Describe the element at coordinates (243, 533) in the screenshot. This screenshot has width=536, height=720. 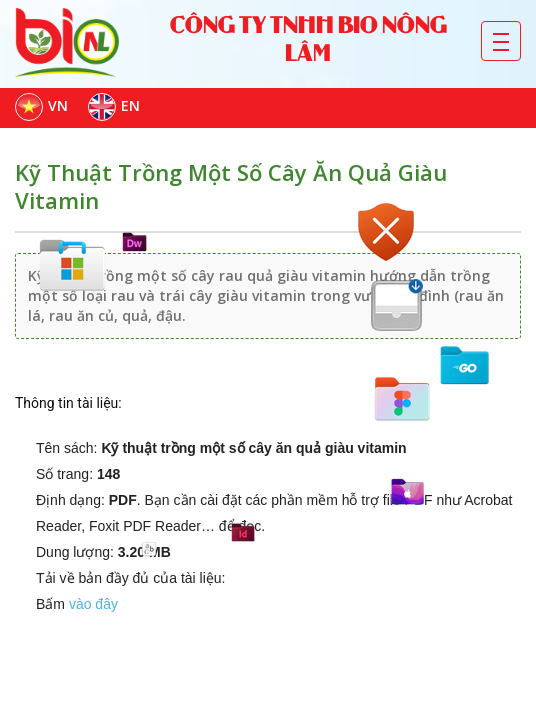
I see `folder containing Adobe InDesign project files` at that location.